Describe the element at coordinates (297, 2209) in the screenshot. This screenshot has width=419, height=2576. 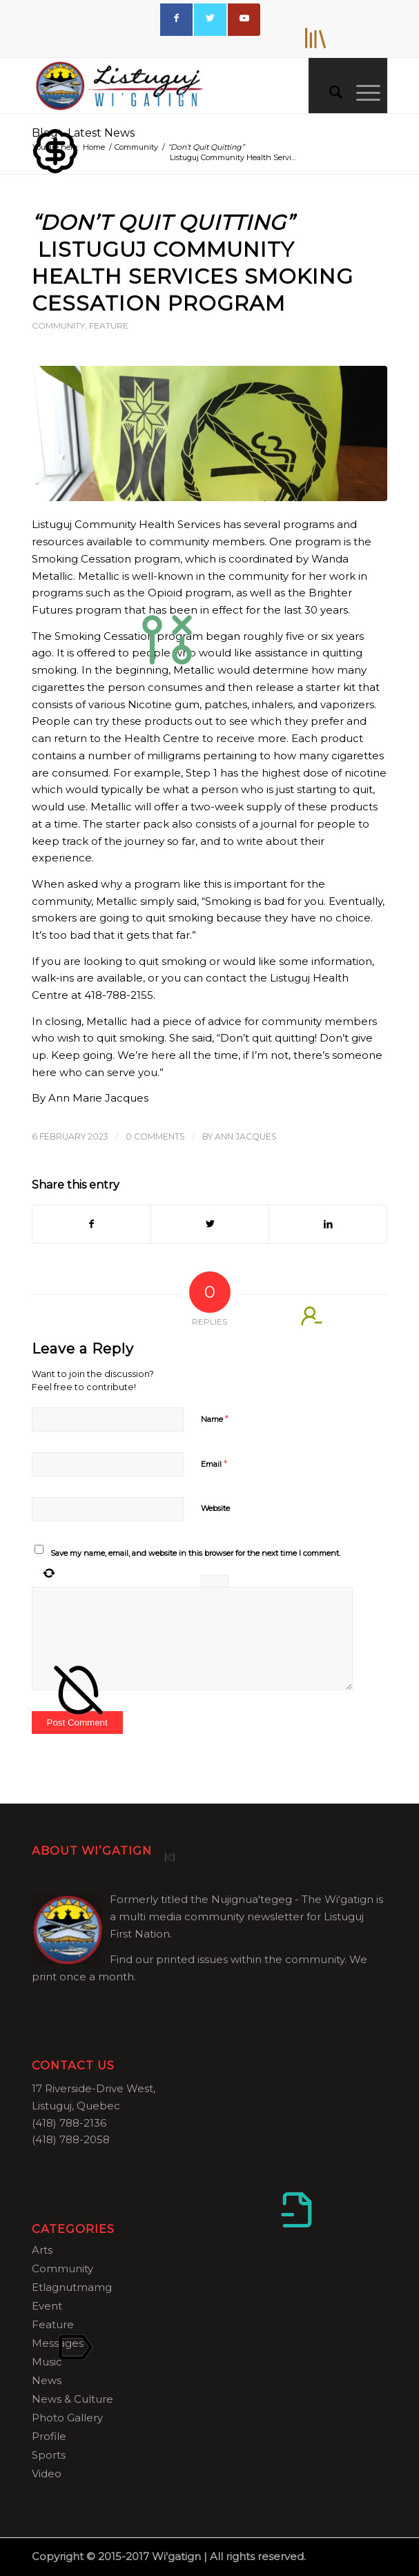
I see `remove content from a file` at that location.